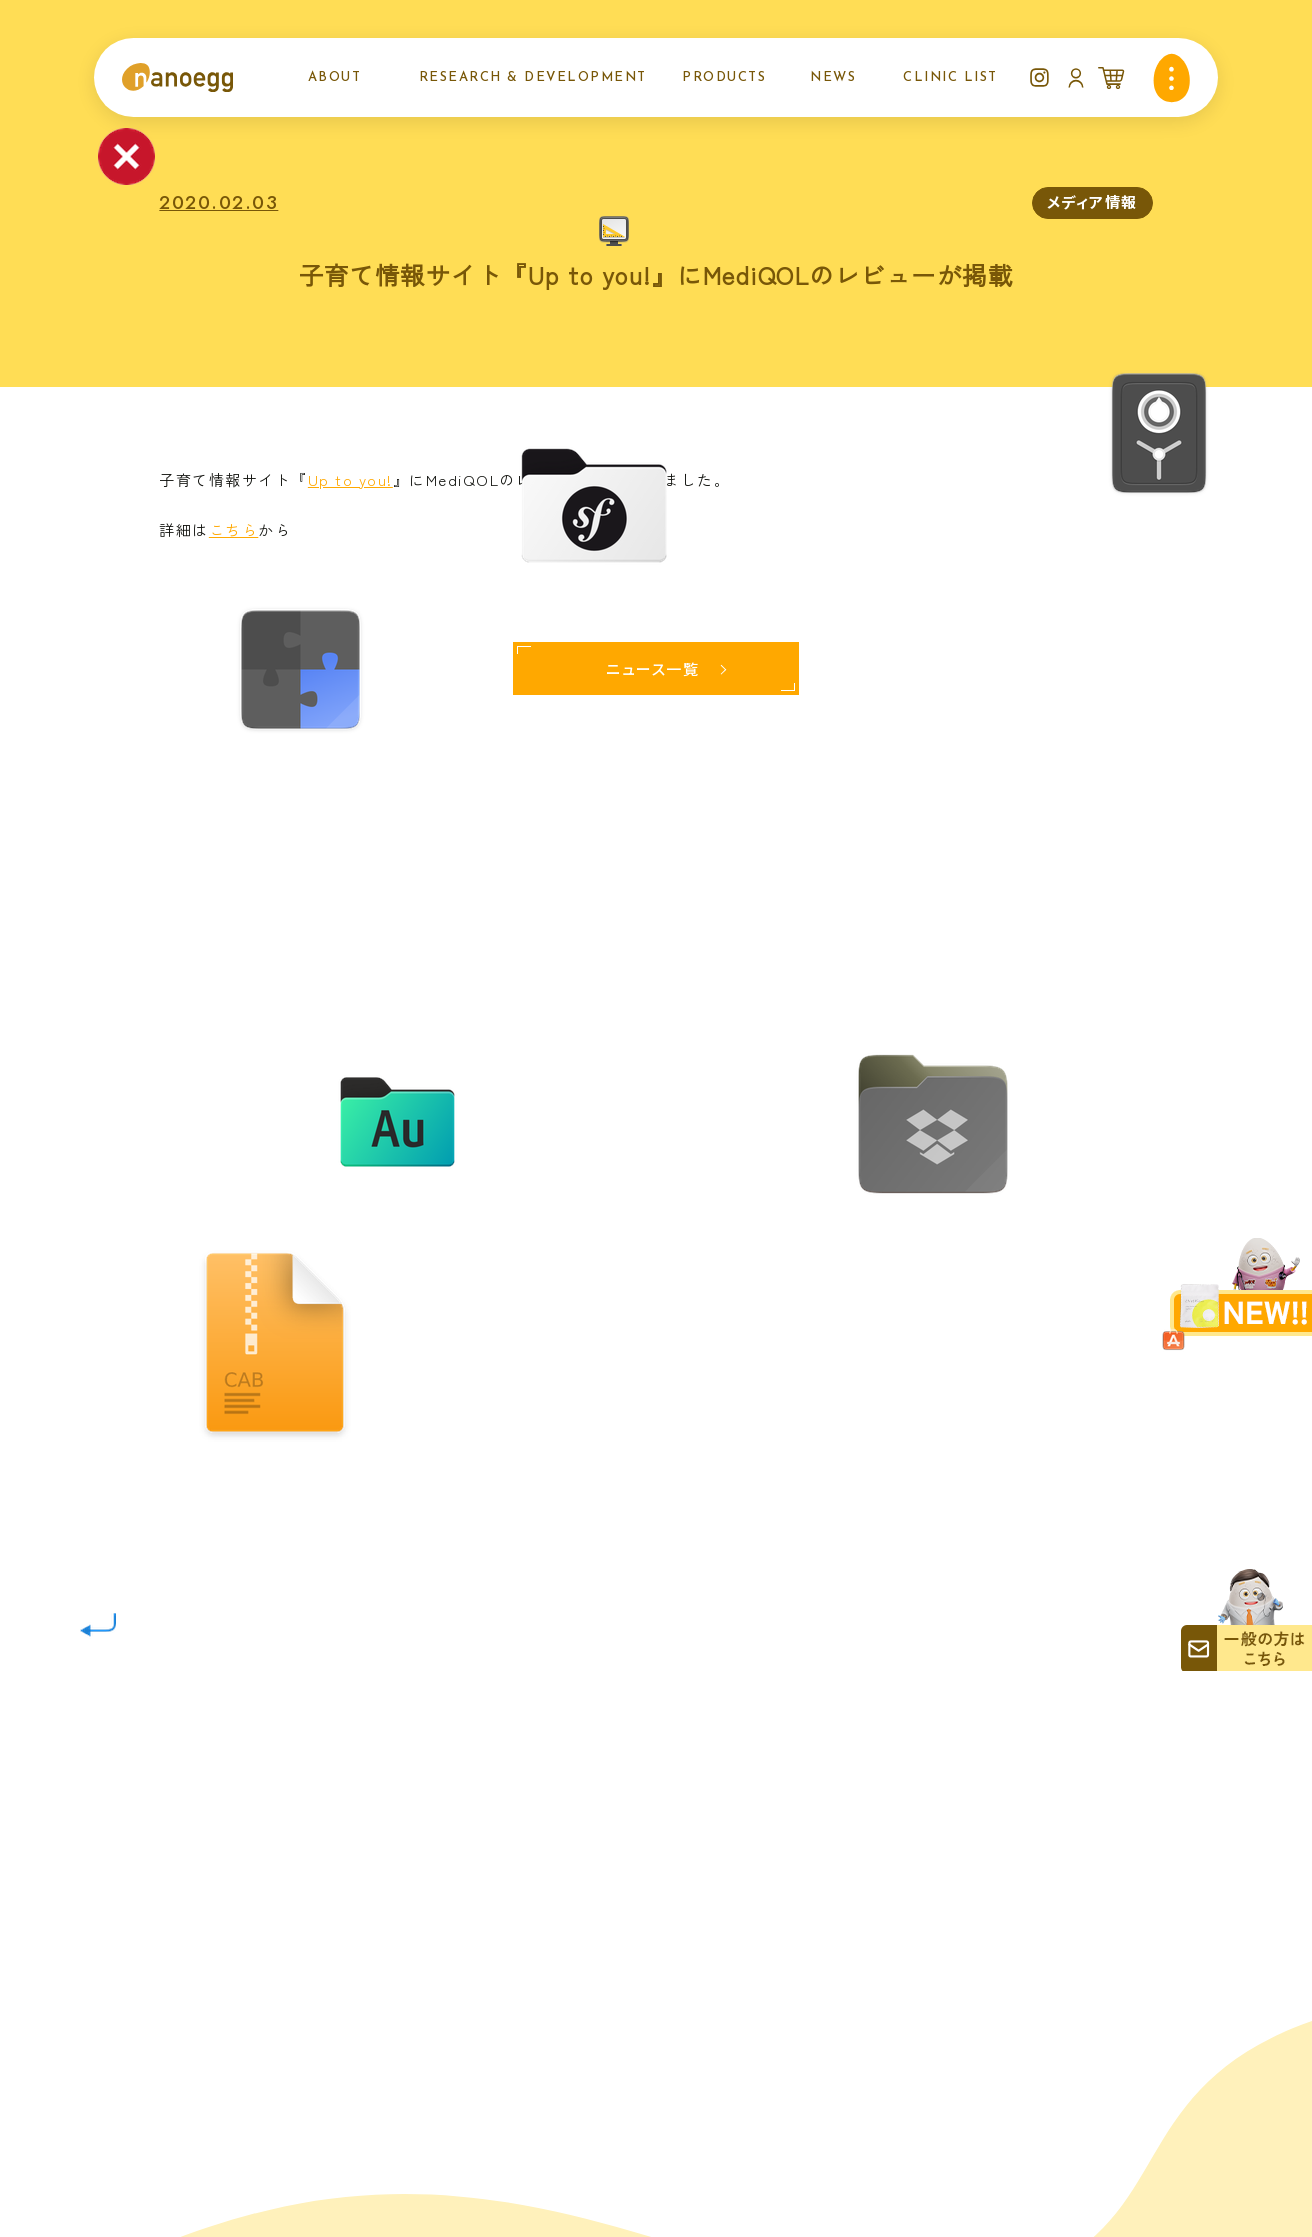 This screenshot has height=2237, width=1312. I want to click on cancel or stop the current action, so click(126, 156).